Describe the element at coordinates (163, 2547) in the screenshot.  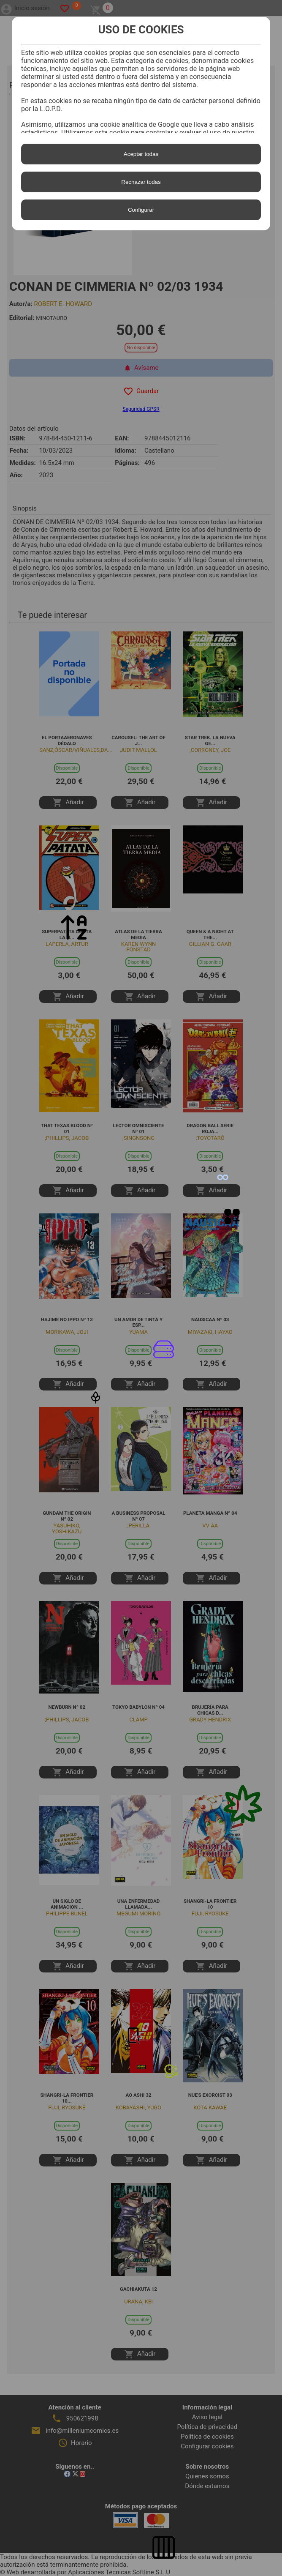
I see `switch to four-column layout view` at that location.